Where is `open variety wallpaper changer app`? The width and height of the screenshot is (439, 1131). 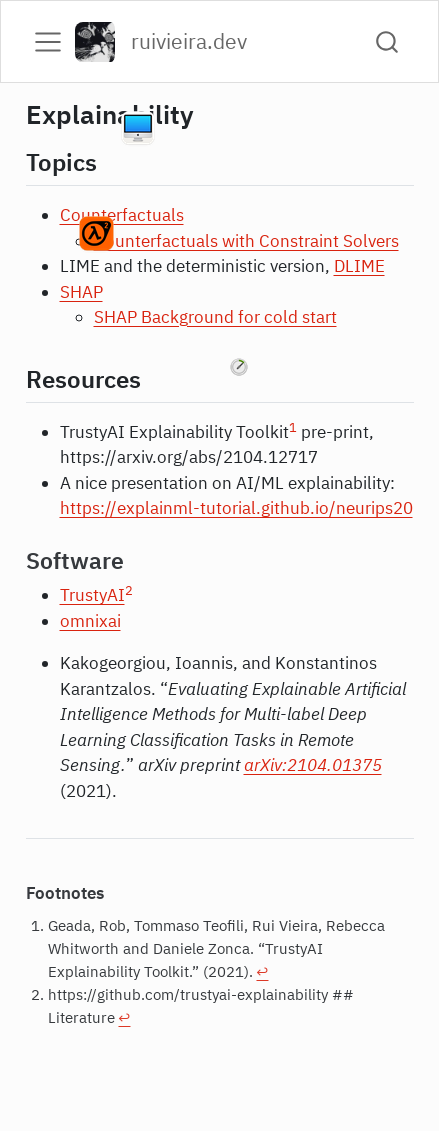
open variety wallpaper changer app is located at coordinates (138, 128).